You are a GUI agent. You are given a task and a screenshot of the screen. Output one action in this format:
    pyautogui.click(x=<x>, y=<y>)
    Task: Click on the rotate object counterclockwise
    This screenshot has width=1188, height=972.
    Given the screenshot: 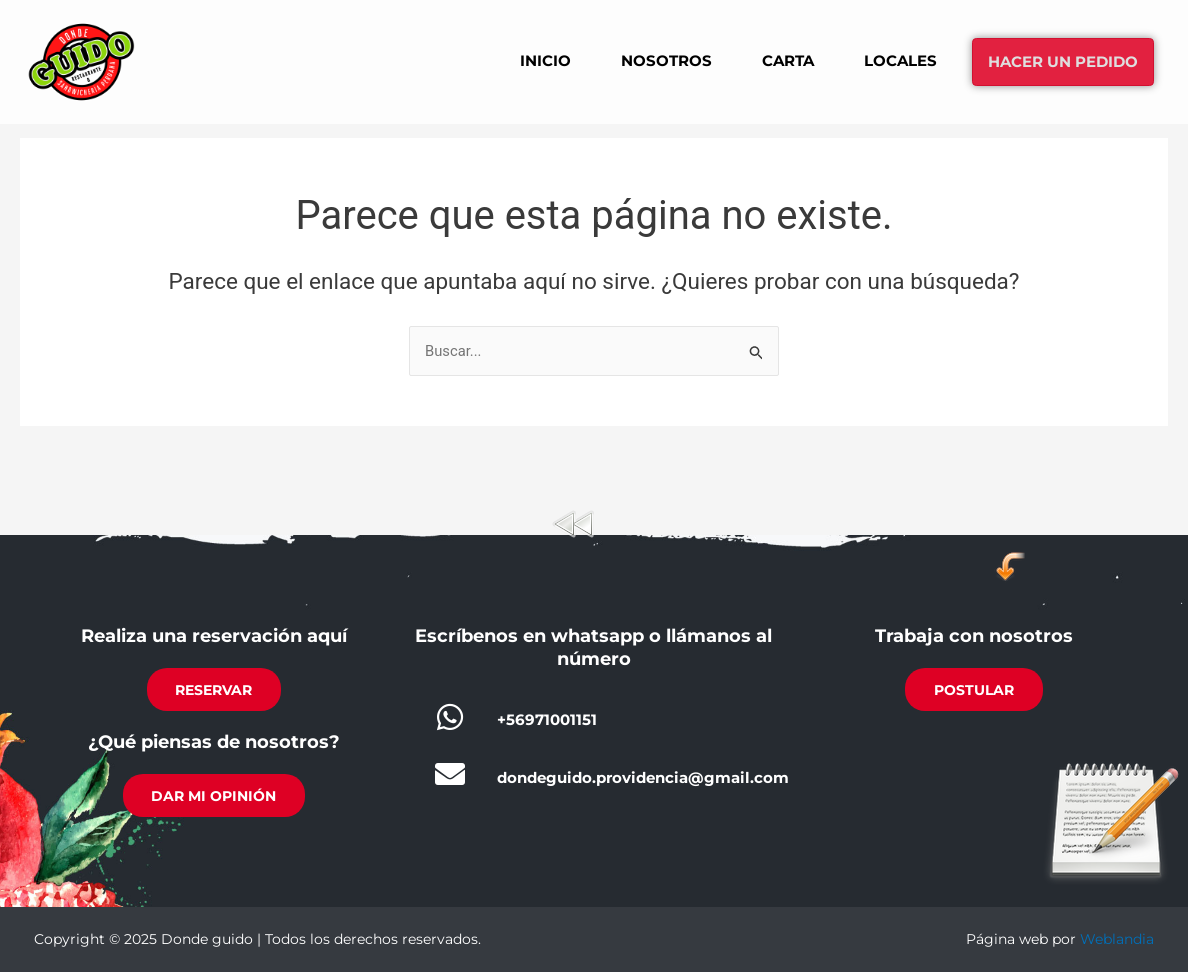 What is the action you would take?
    pyautogui.click(x=1009, y=567)
    